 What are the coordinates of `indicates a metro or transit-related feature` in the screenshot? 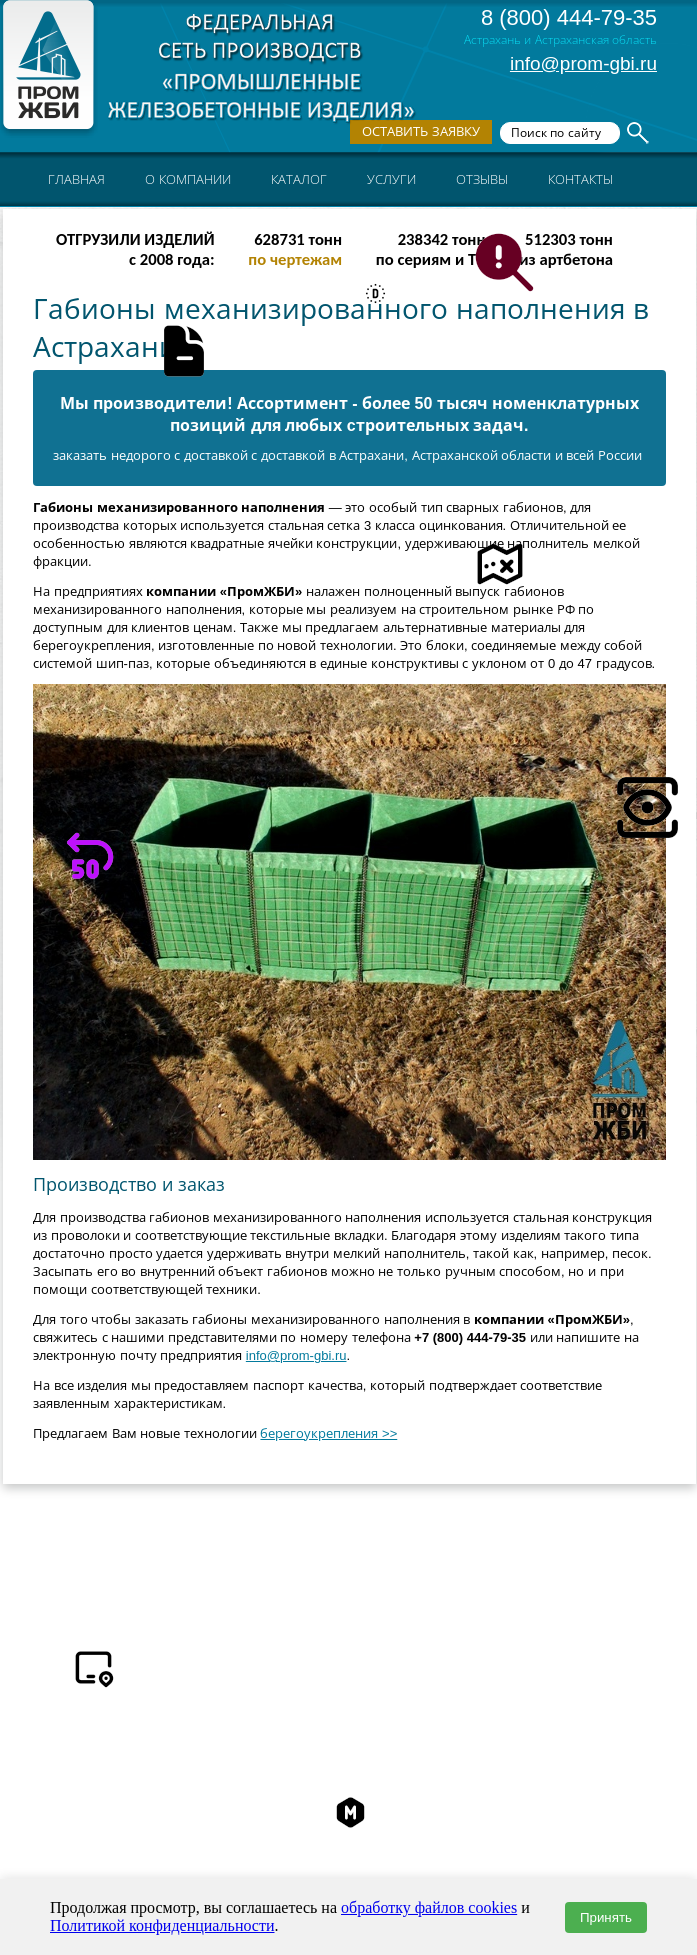 It's located at (350, 1812).